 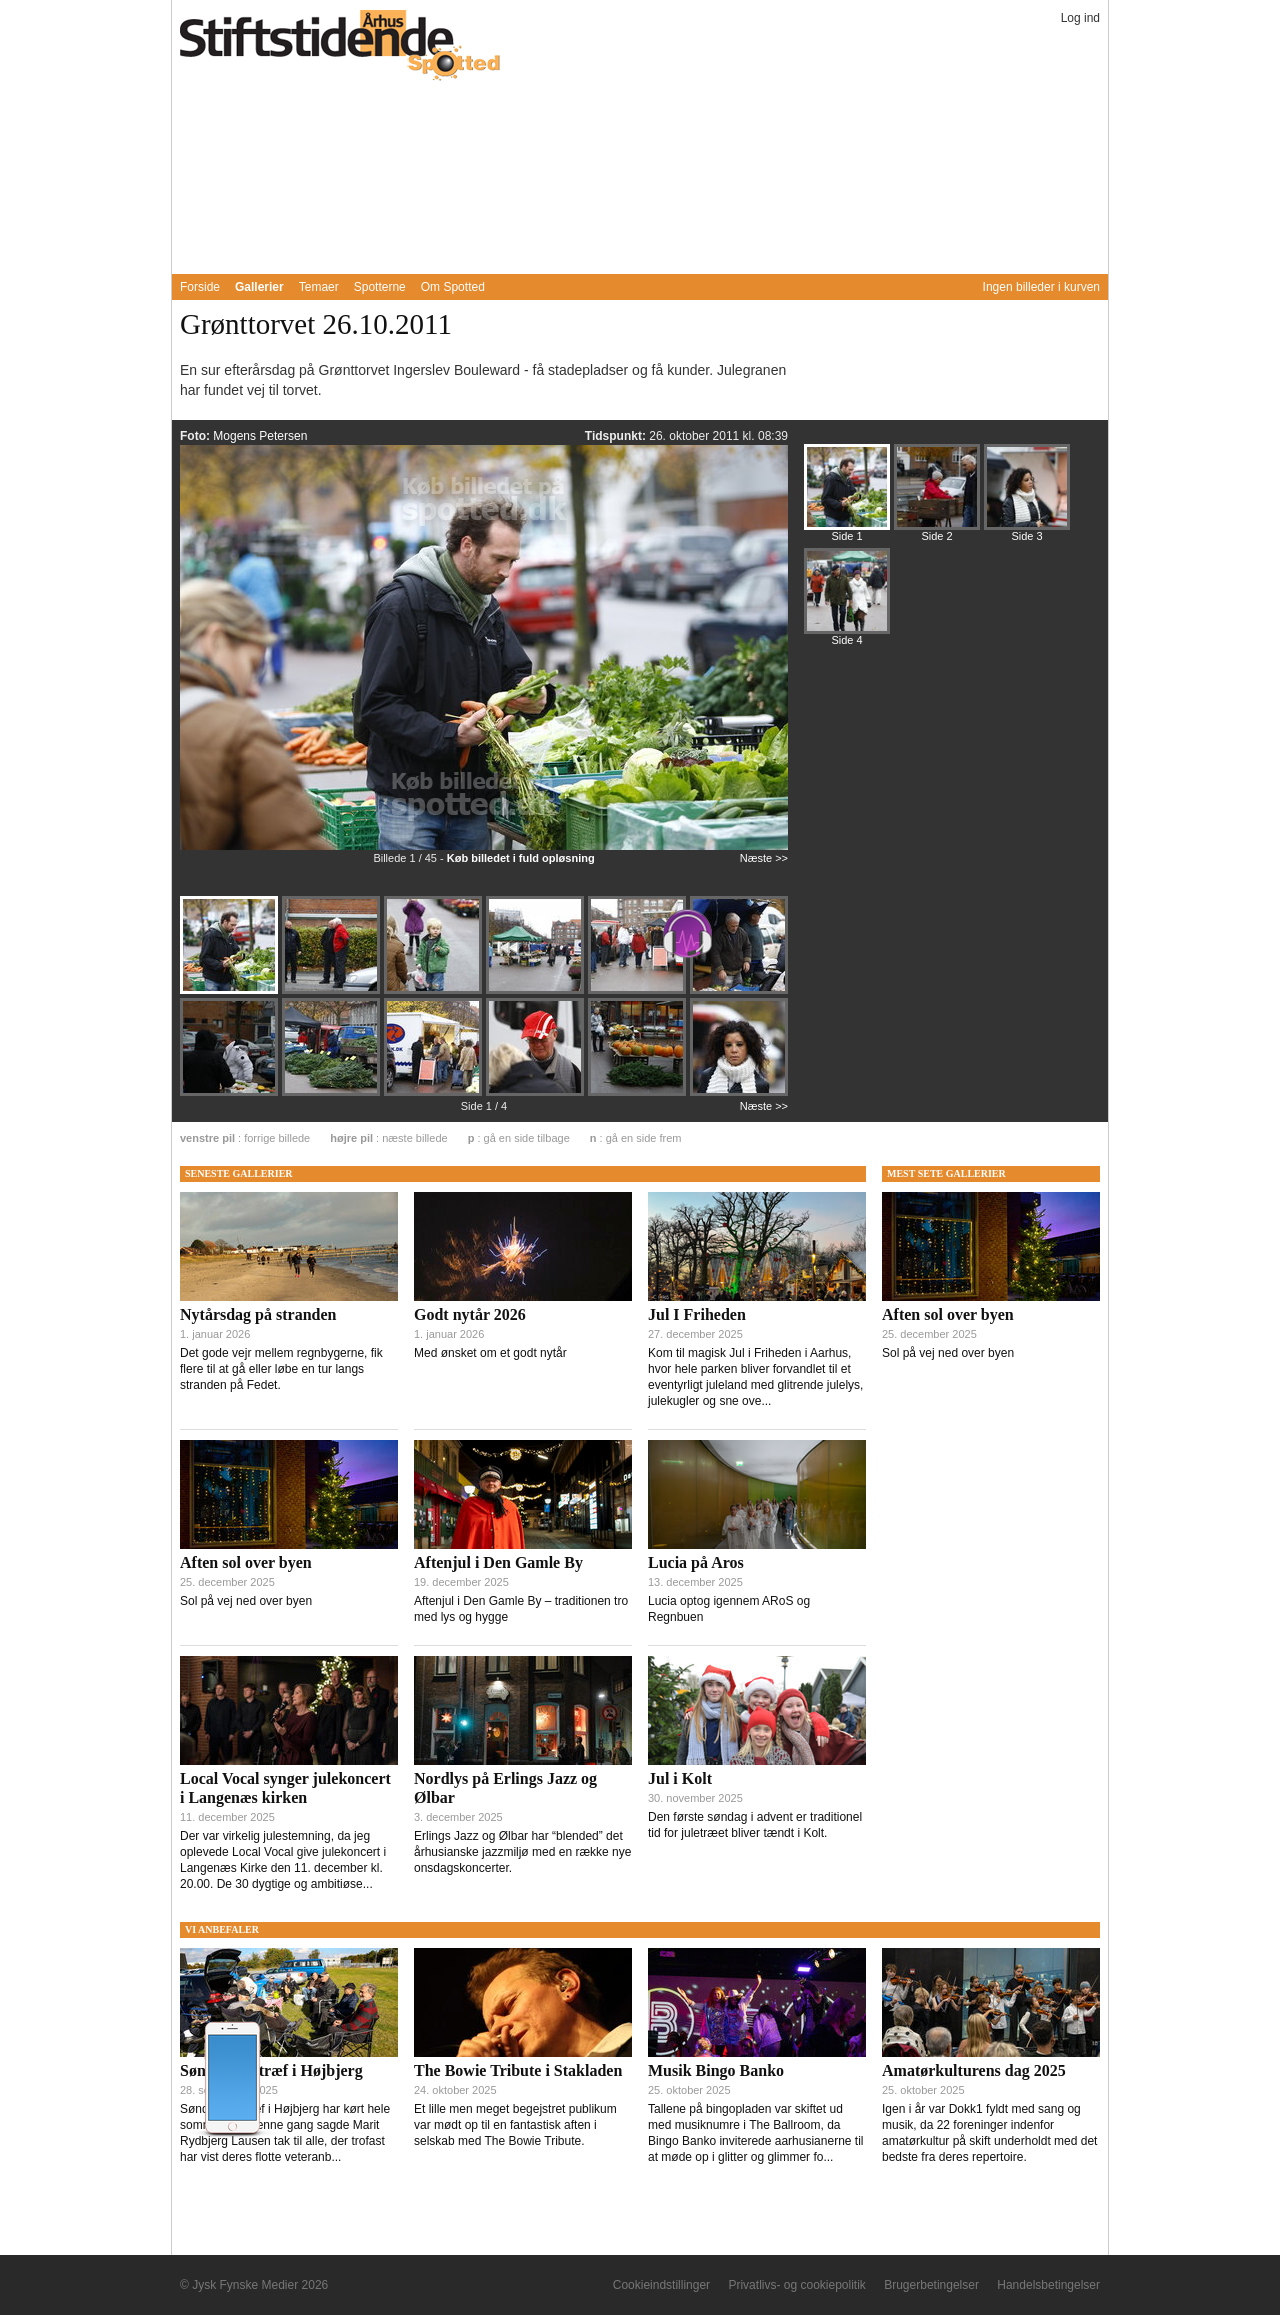 I want to click on audio headset device connected, so click(x=687, y=933).